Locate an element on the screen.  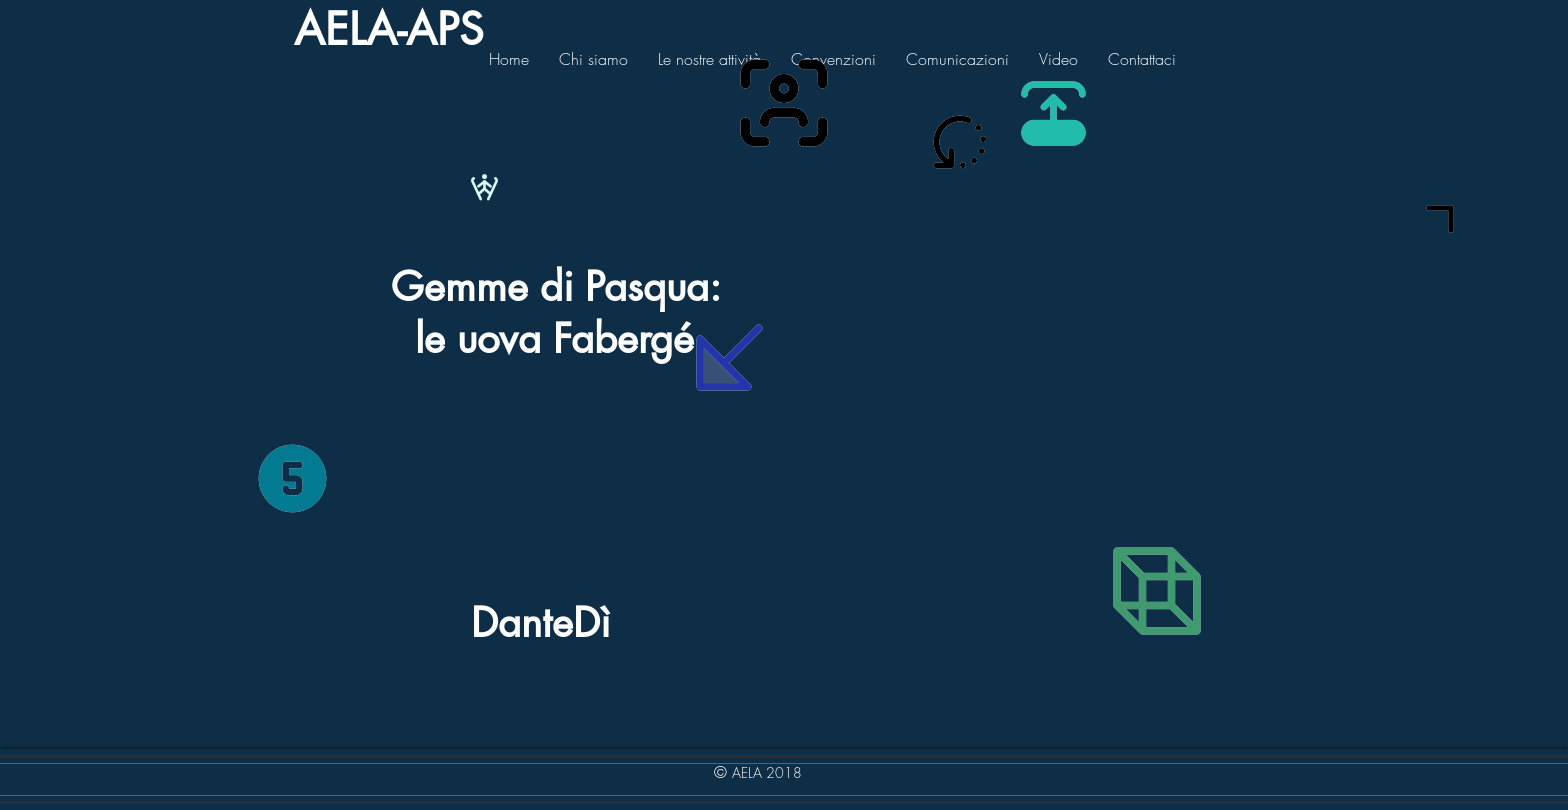
access ski jumping sports content is located at coordinates (484, 187).